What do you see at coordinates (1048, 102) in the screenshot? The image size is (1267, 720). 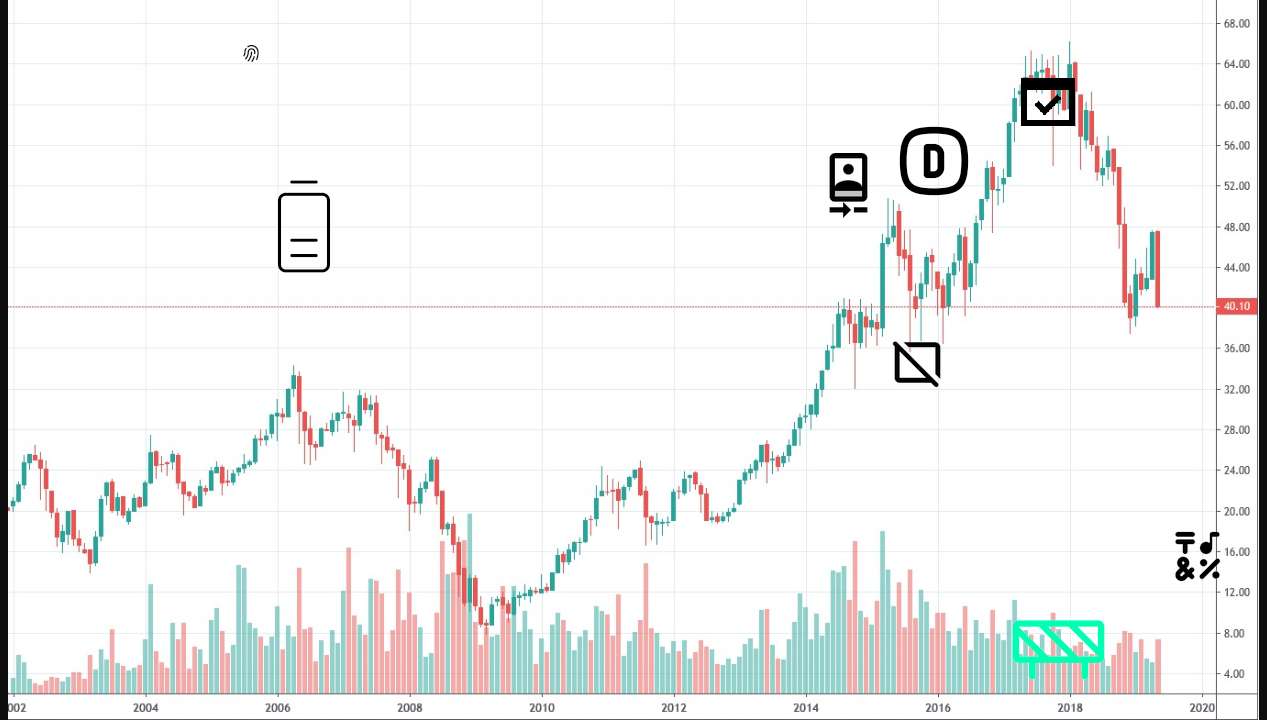 I see `indicates a verified domain or website` at bounding box center [1048, 102].